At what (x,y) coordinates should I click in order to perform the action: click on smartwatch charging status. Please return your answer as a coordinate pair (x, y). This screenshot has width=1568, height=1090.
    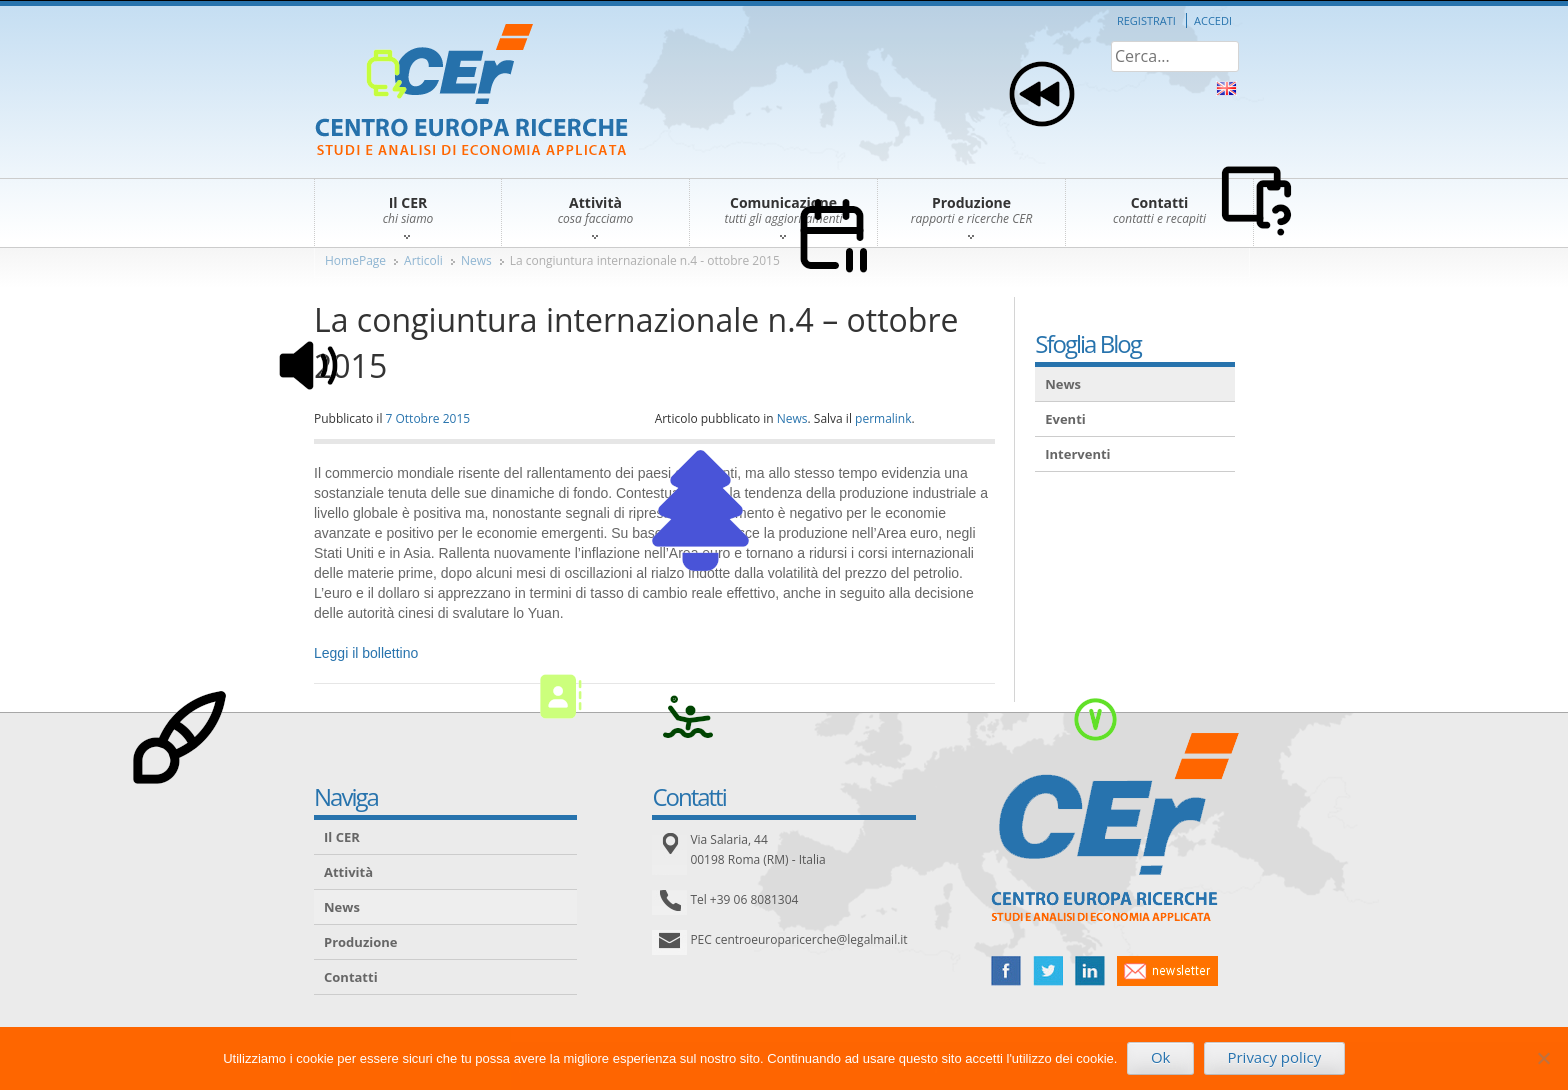
    Looking at the image, I should click on (383, 73).